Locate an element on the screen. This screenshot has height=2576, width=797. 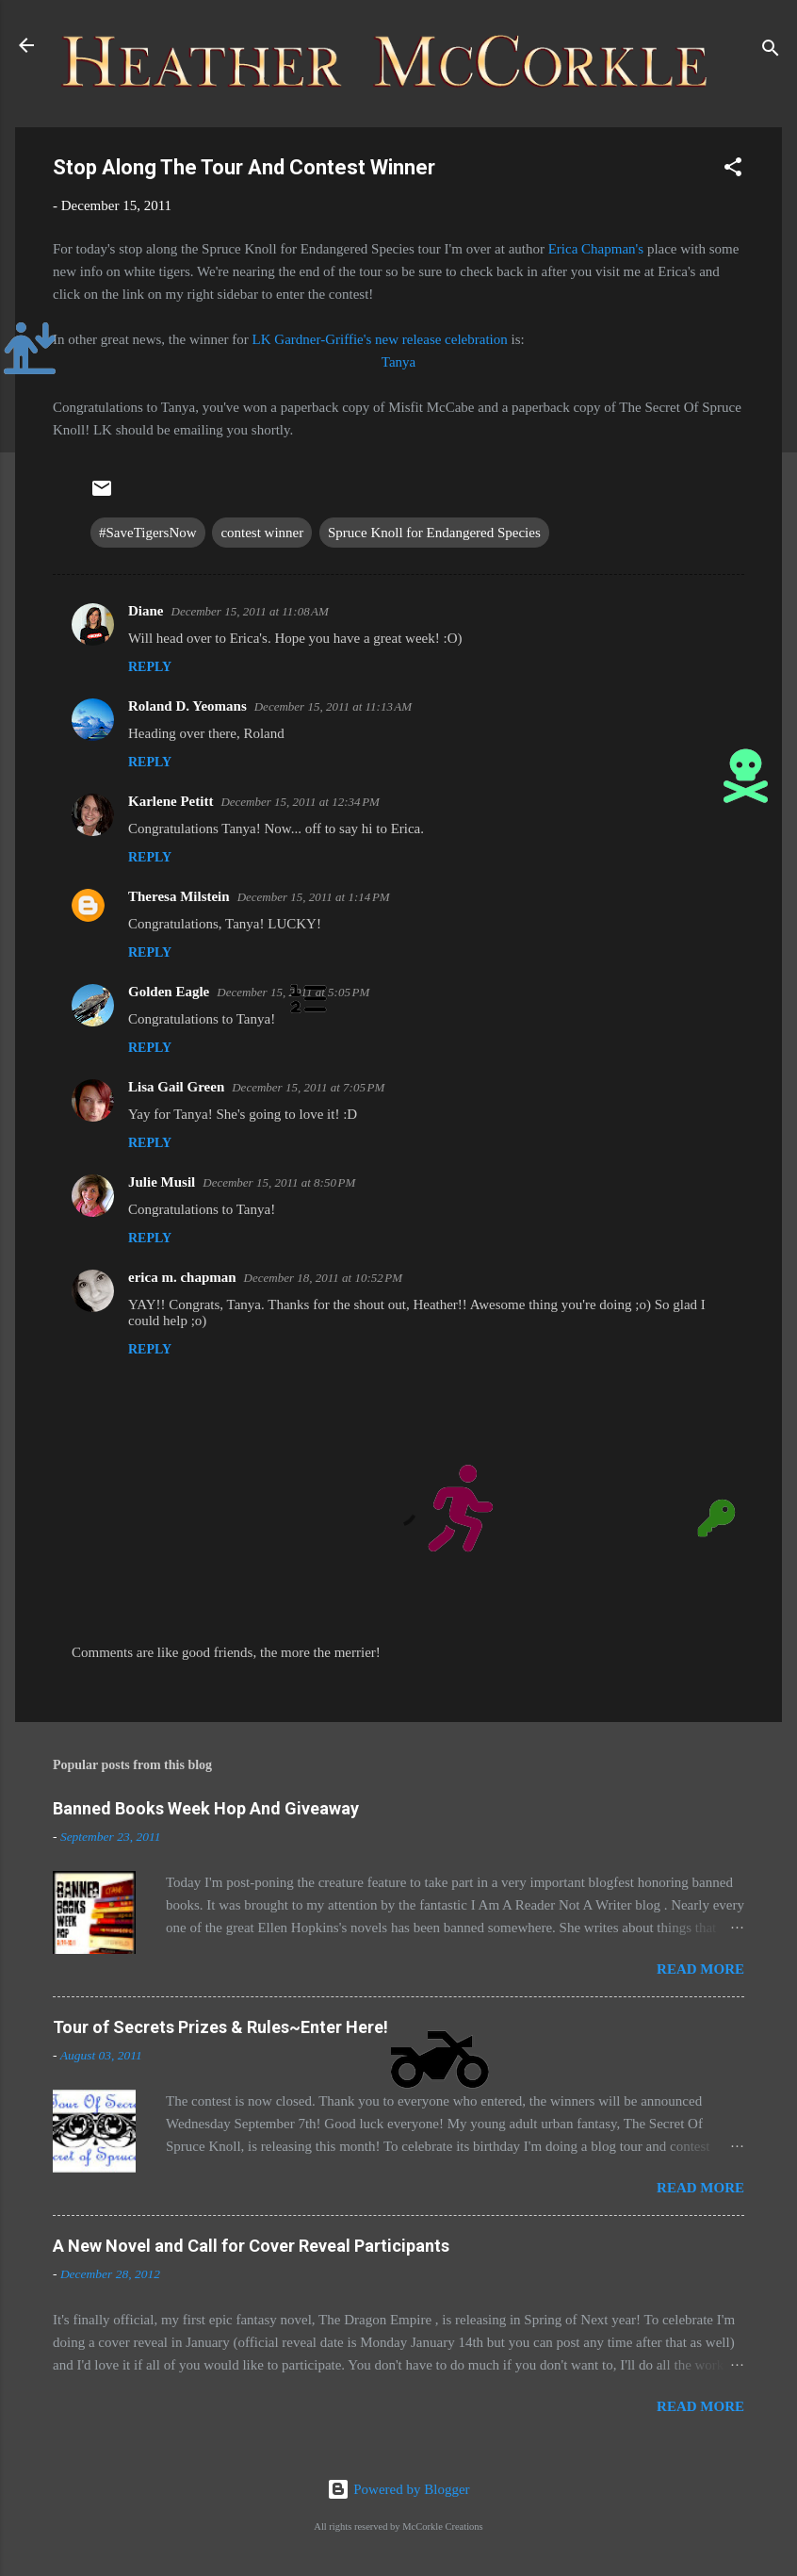
create a numbered list is located at coordinates (308, 998).